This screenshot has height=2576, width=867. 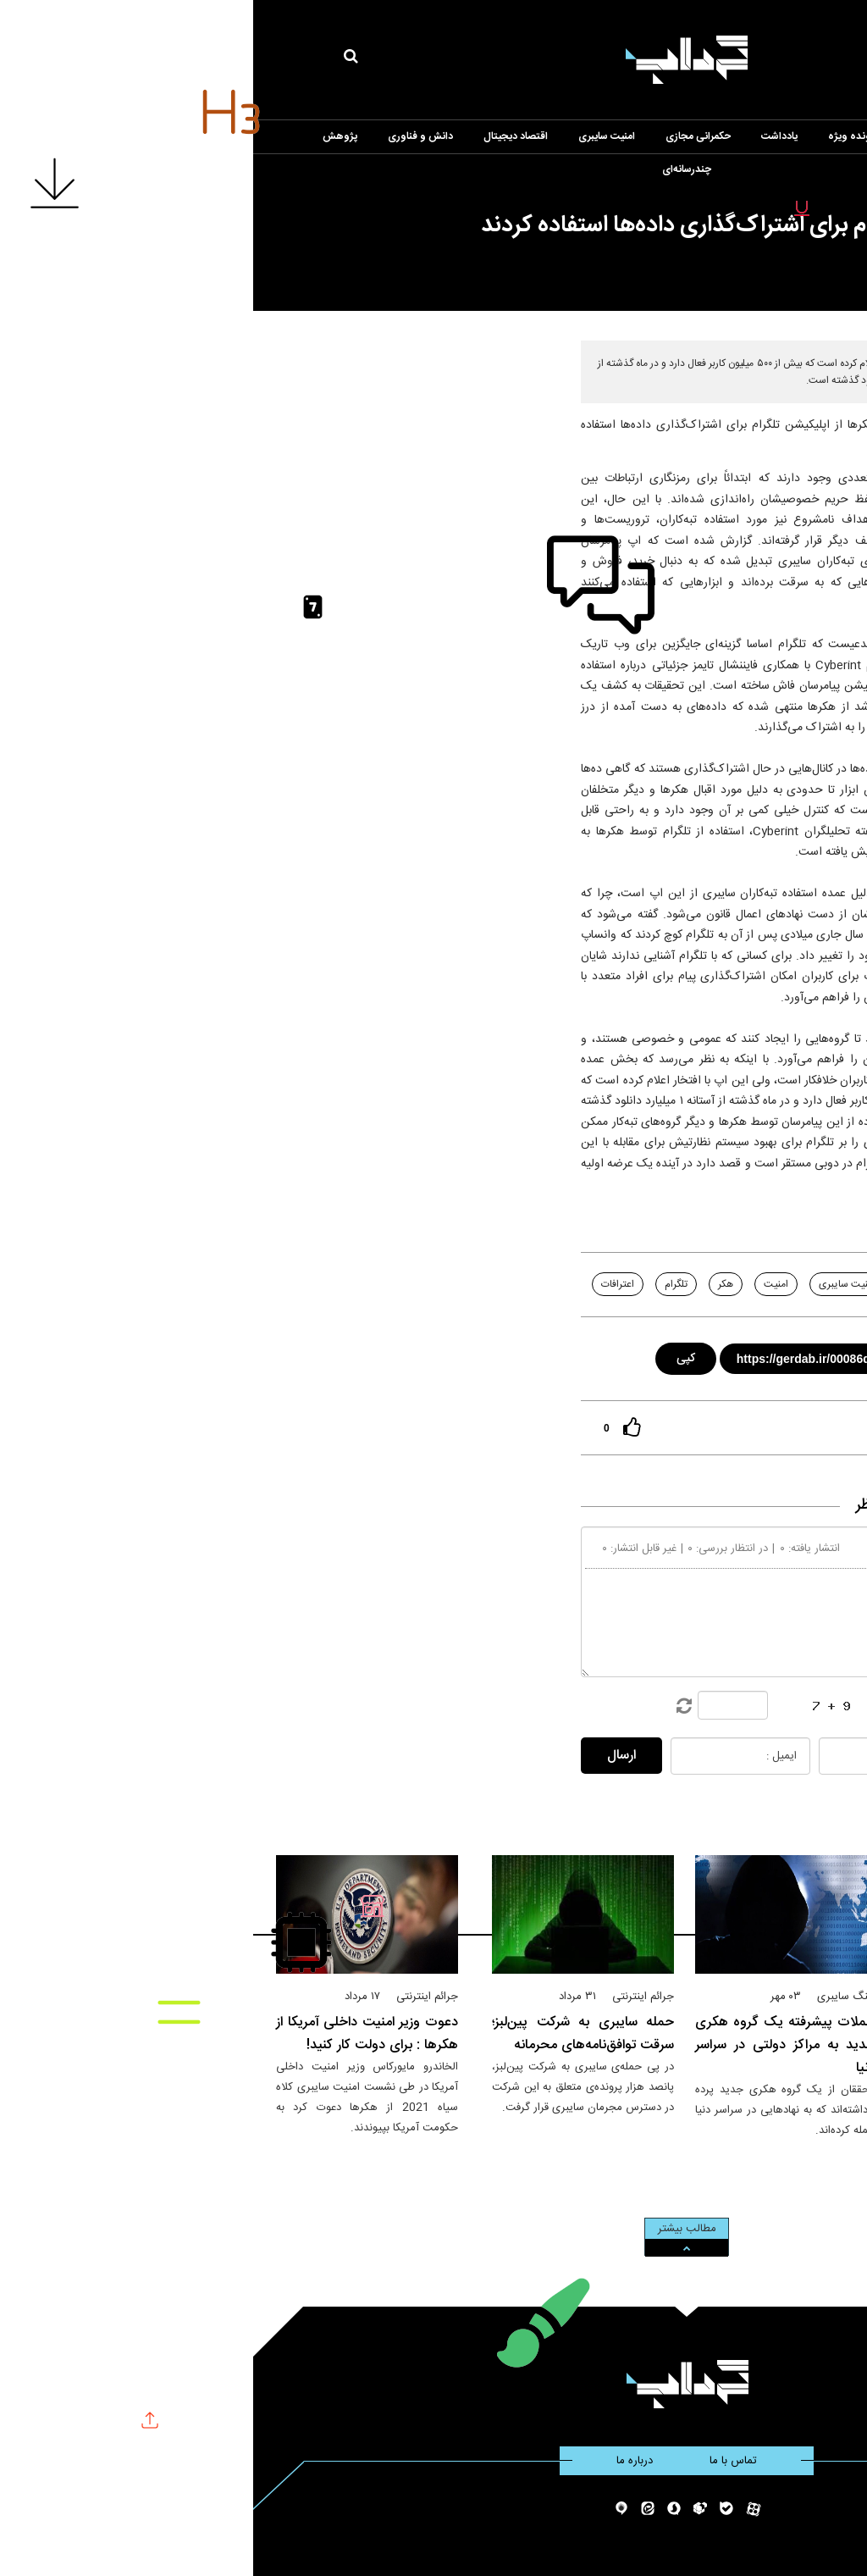 I want to click on playing card with value 7, so click(x=312, y=607).